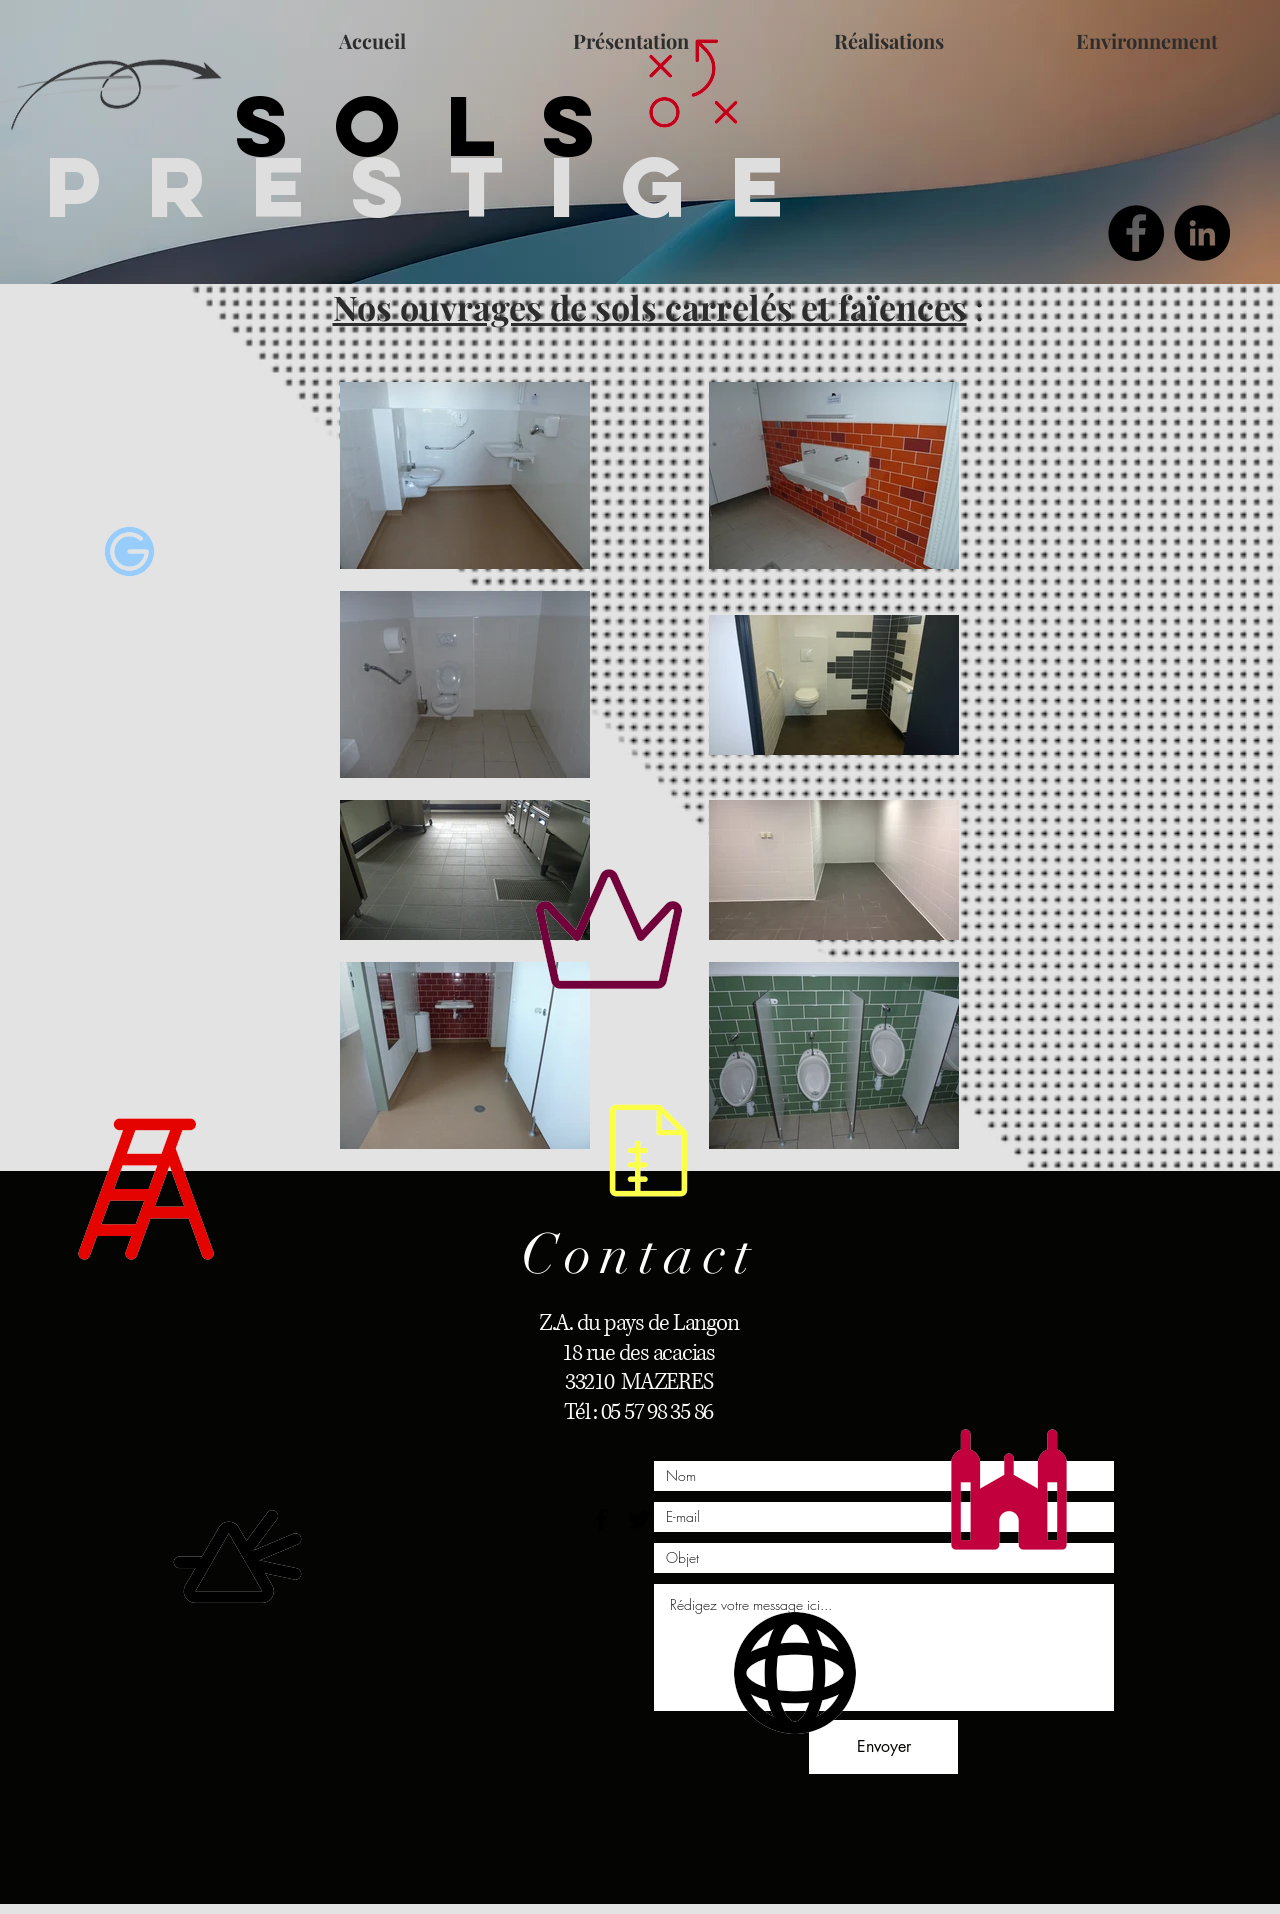  Describe the element at coordinates (689, 83) in the screenshot. I see `view strategy or game plan` at that location.